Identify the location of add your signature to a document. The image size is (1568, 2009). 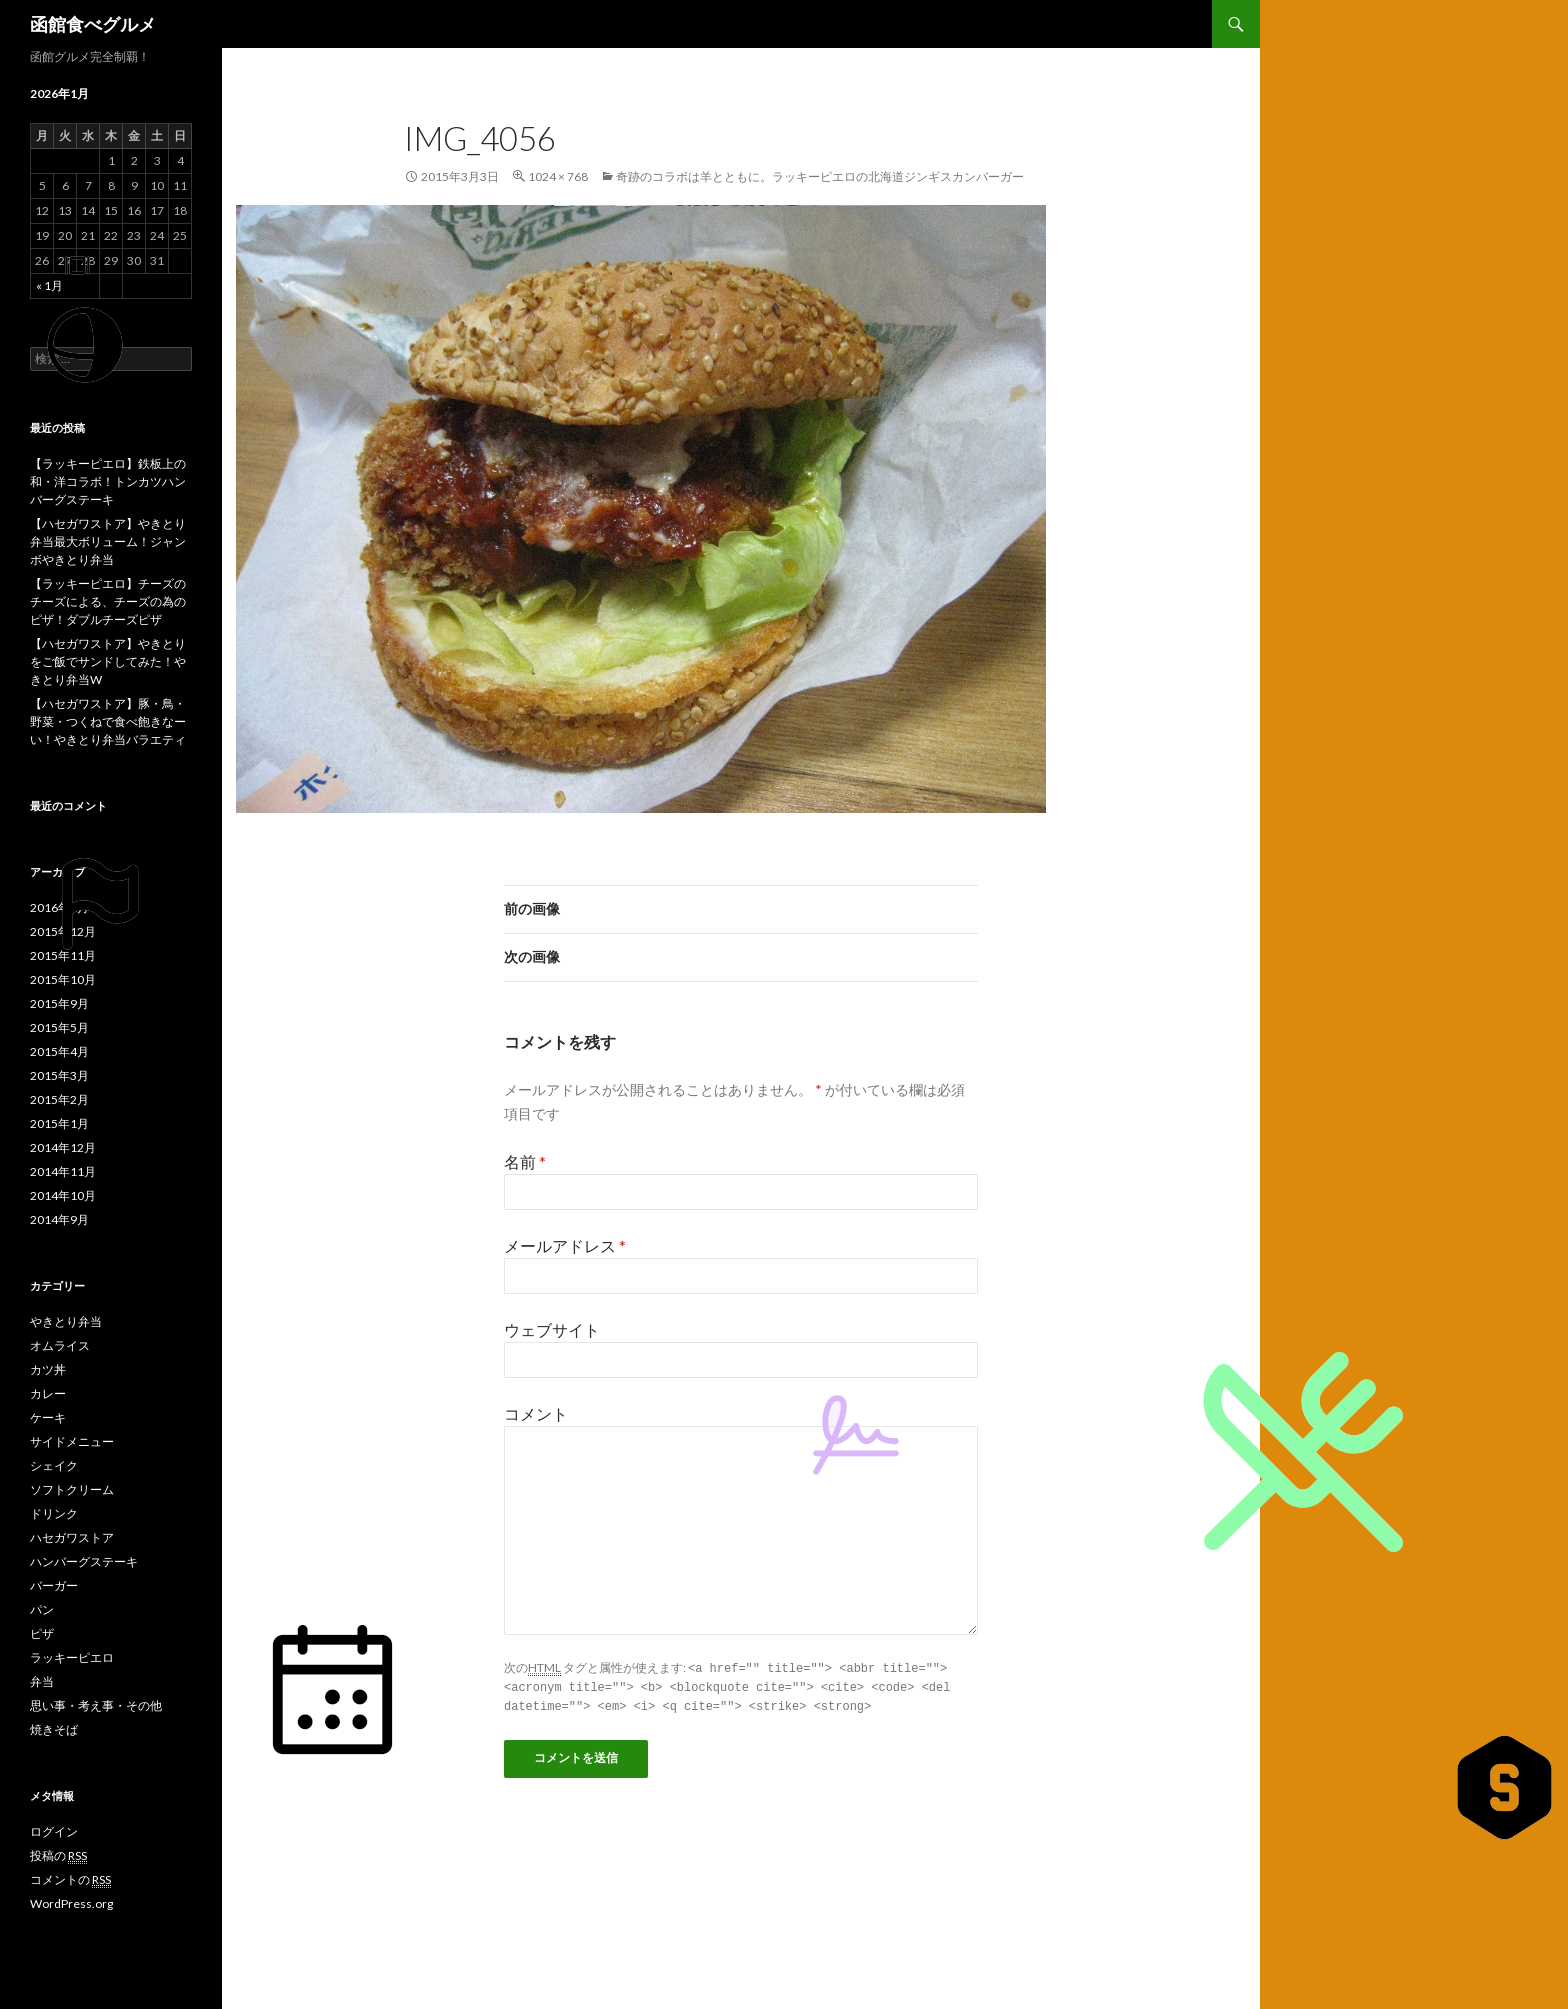
(856, 1435).